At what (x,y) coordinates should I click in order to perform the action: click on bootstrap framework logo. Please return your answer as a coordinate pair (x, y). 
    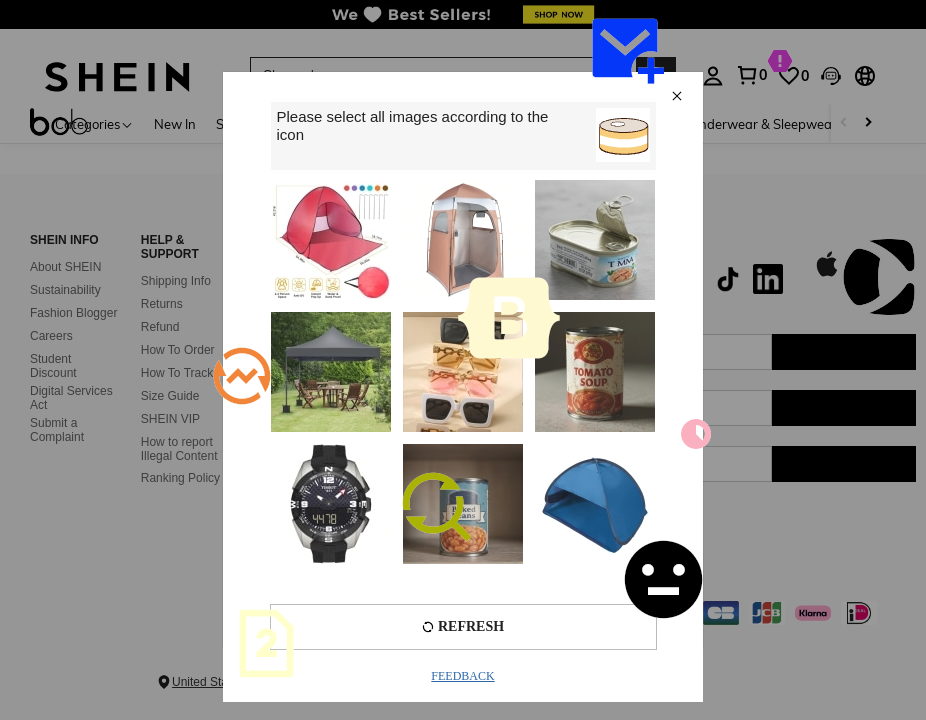
    Looking at the image, I should click on (509, 318).